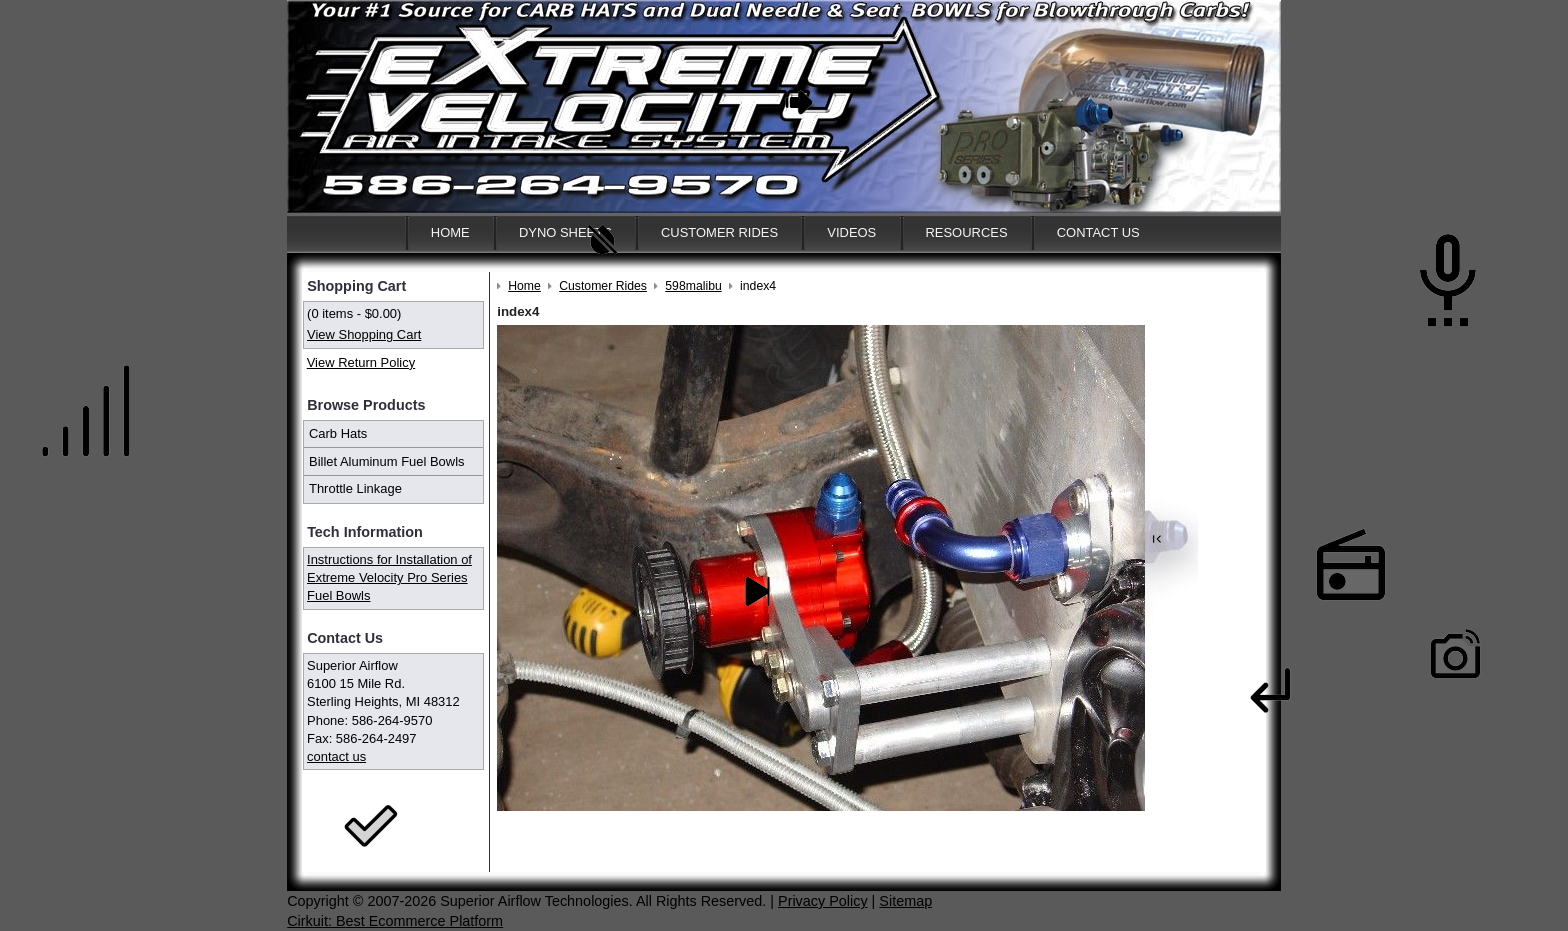 The height and width of the screenshot is (931, 1568). Describe the element at coordinates (90, 417) in the screenshot. I see `indicates full cellular signal strength` at that location.